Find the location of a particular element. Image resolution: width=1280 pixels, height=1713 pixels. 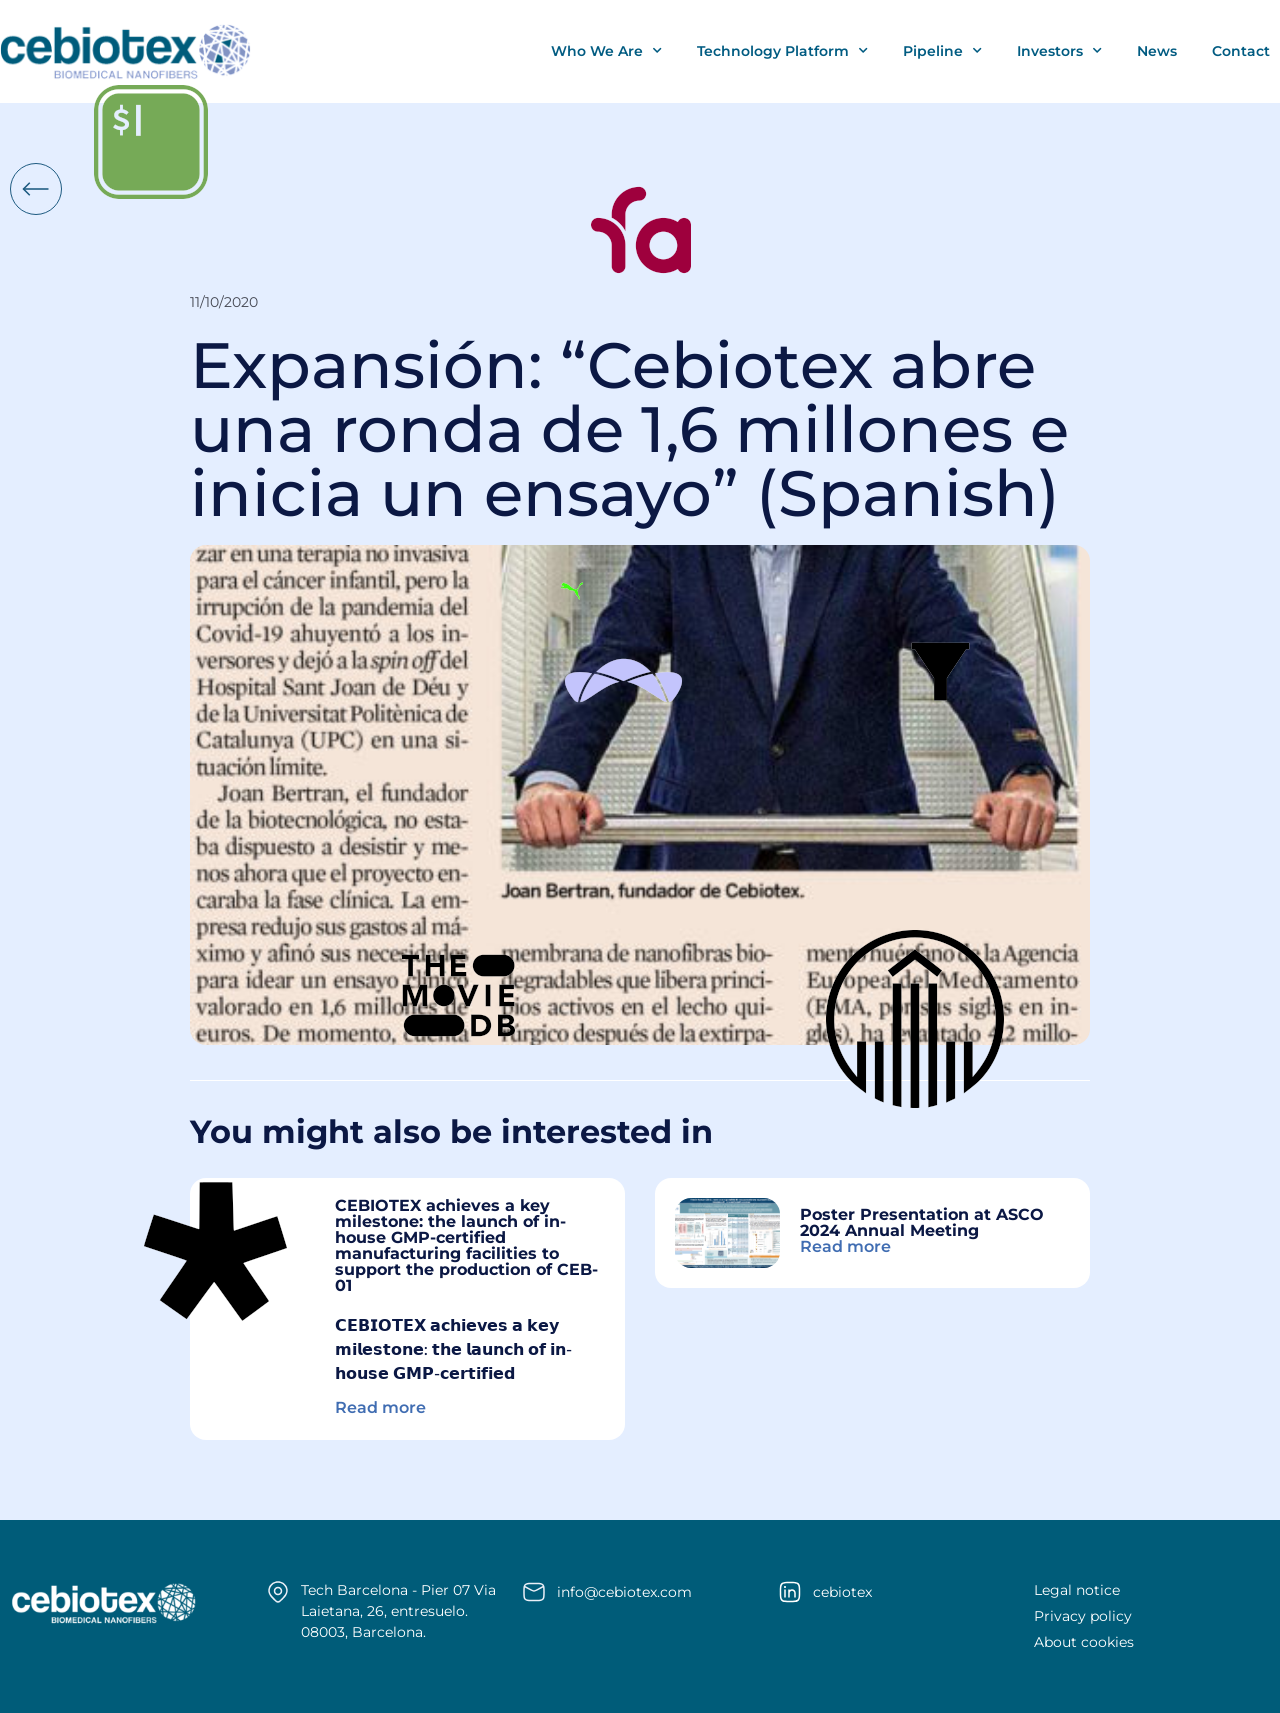

visit The Movie Database (TMDB) website is located at coordinates (458, 995).